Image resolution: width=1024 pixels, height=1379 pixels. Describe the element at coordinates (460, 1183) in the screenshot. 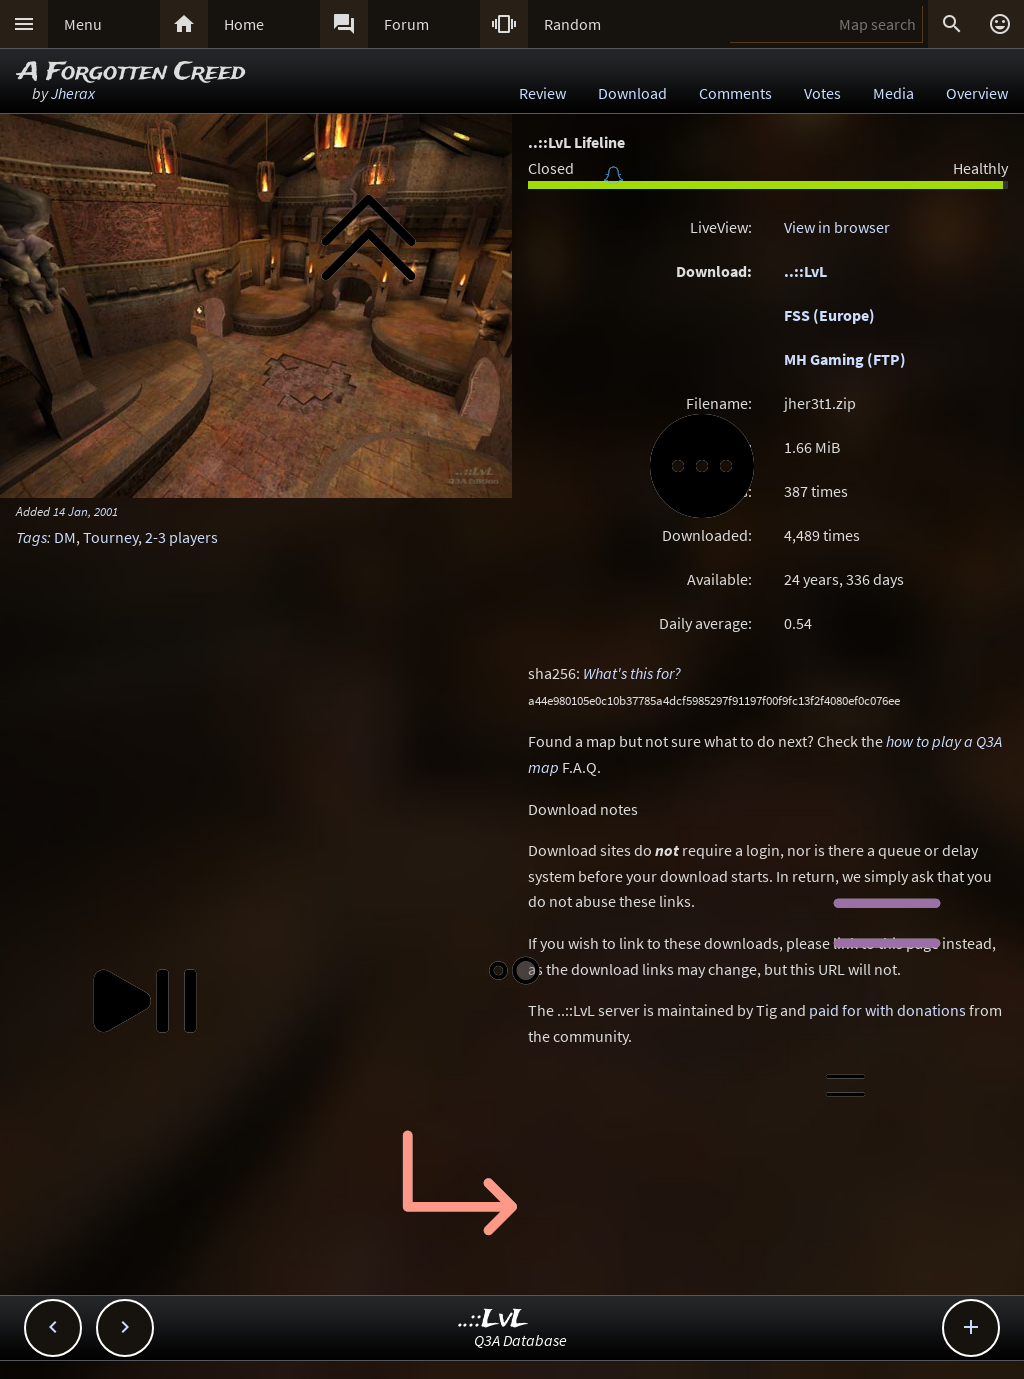

I see `redirect or forward content` at that location.